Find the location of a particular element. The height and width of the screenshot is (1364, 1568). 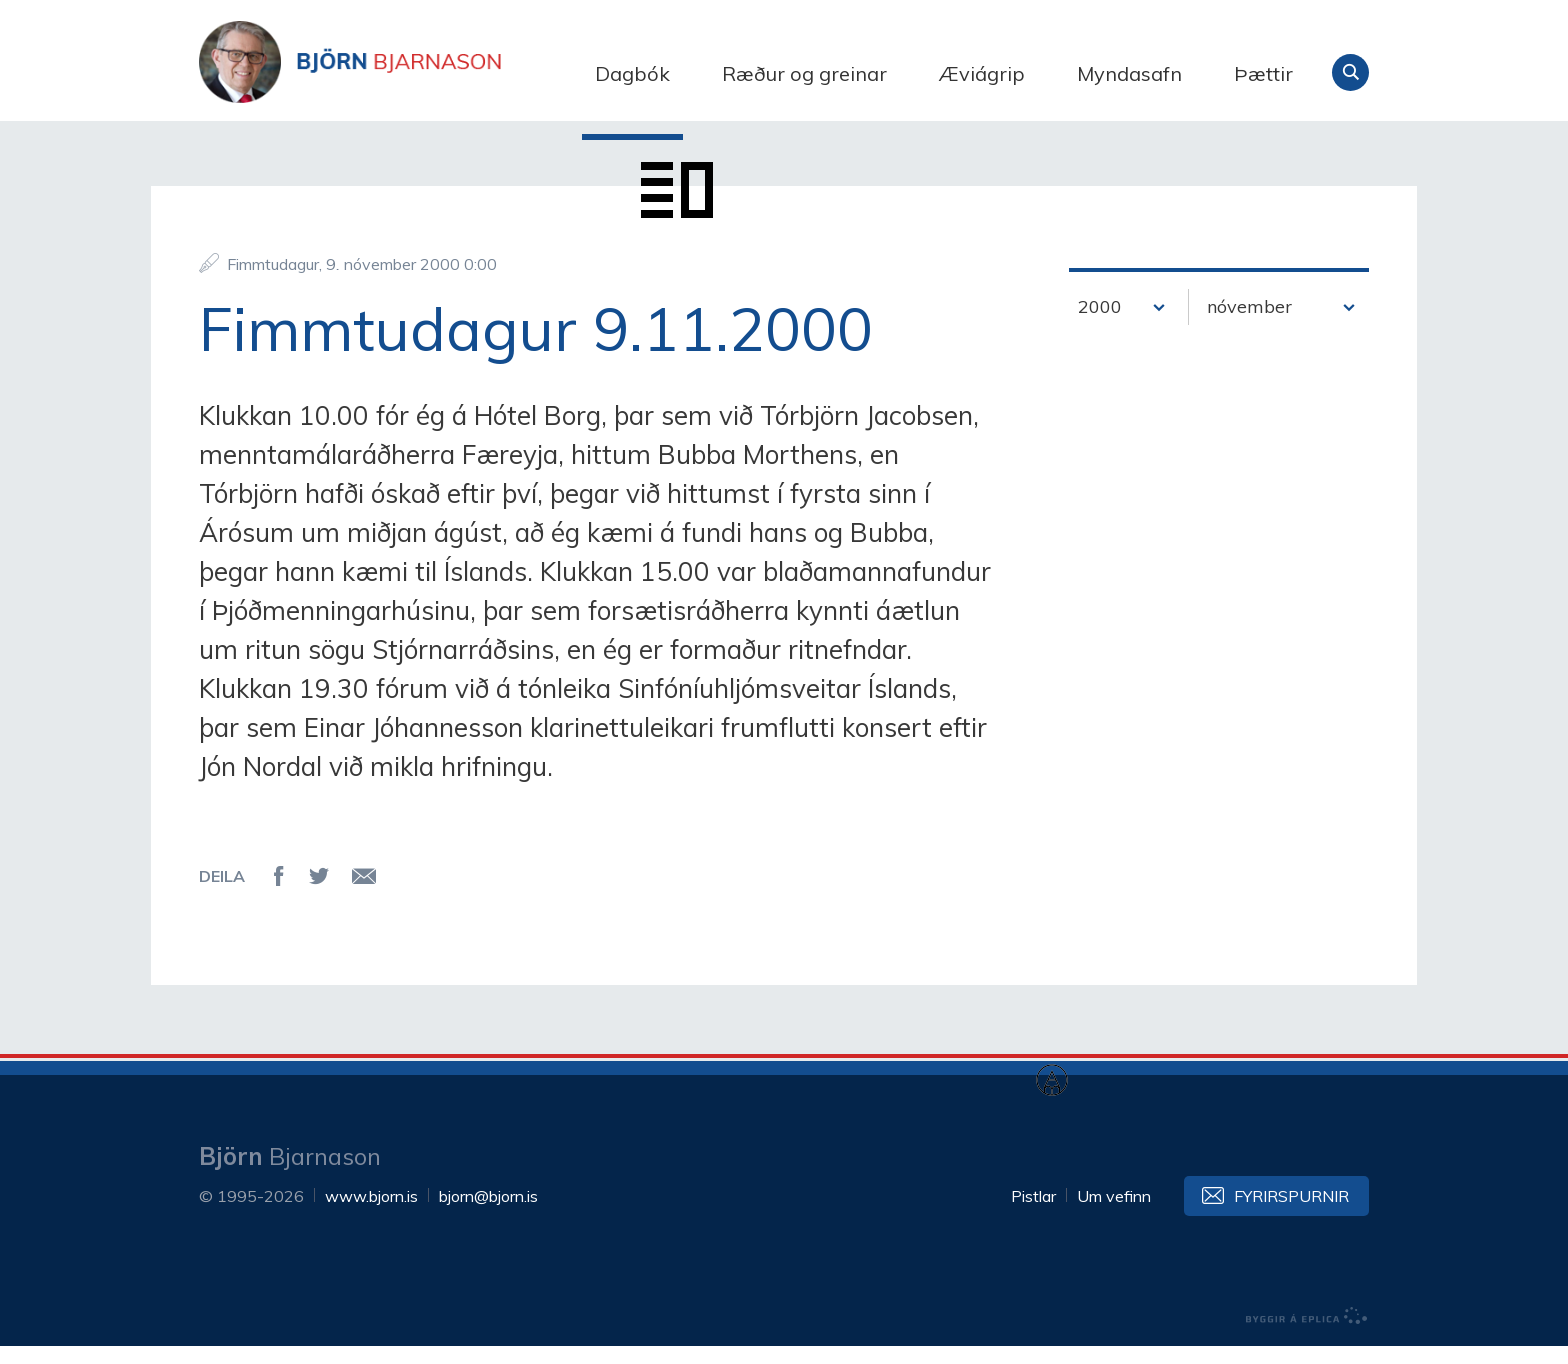

edit or modify content is located at coordinates (1052, 1080).